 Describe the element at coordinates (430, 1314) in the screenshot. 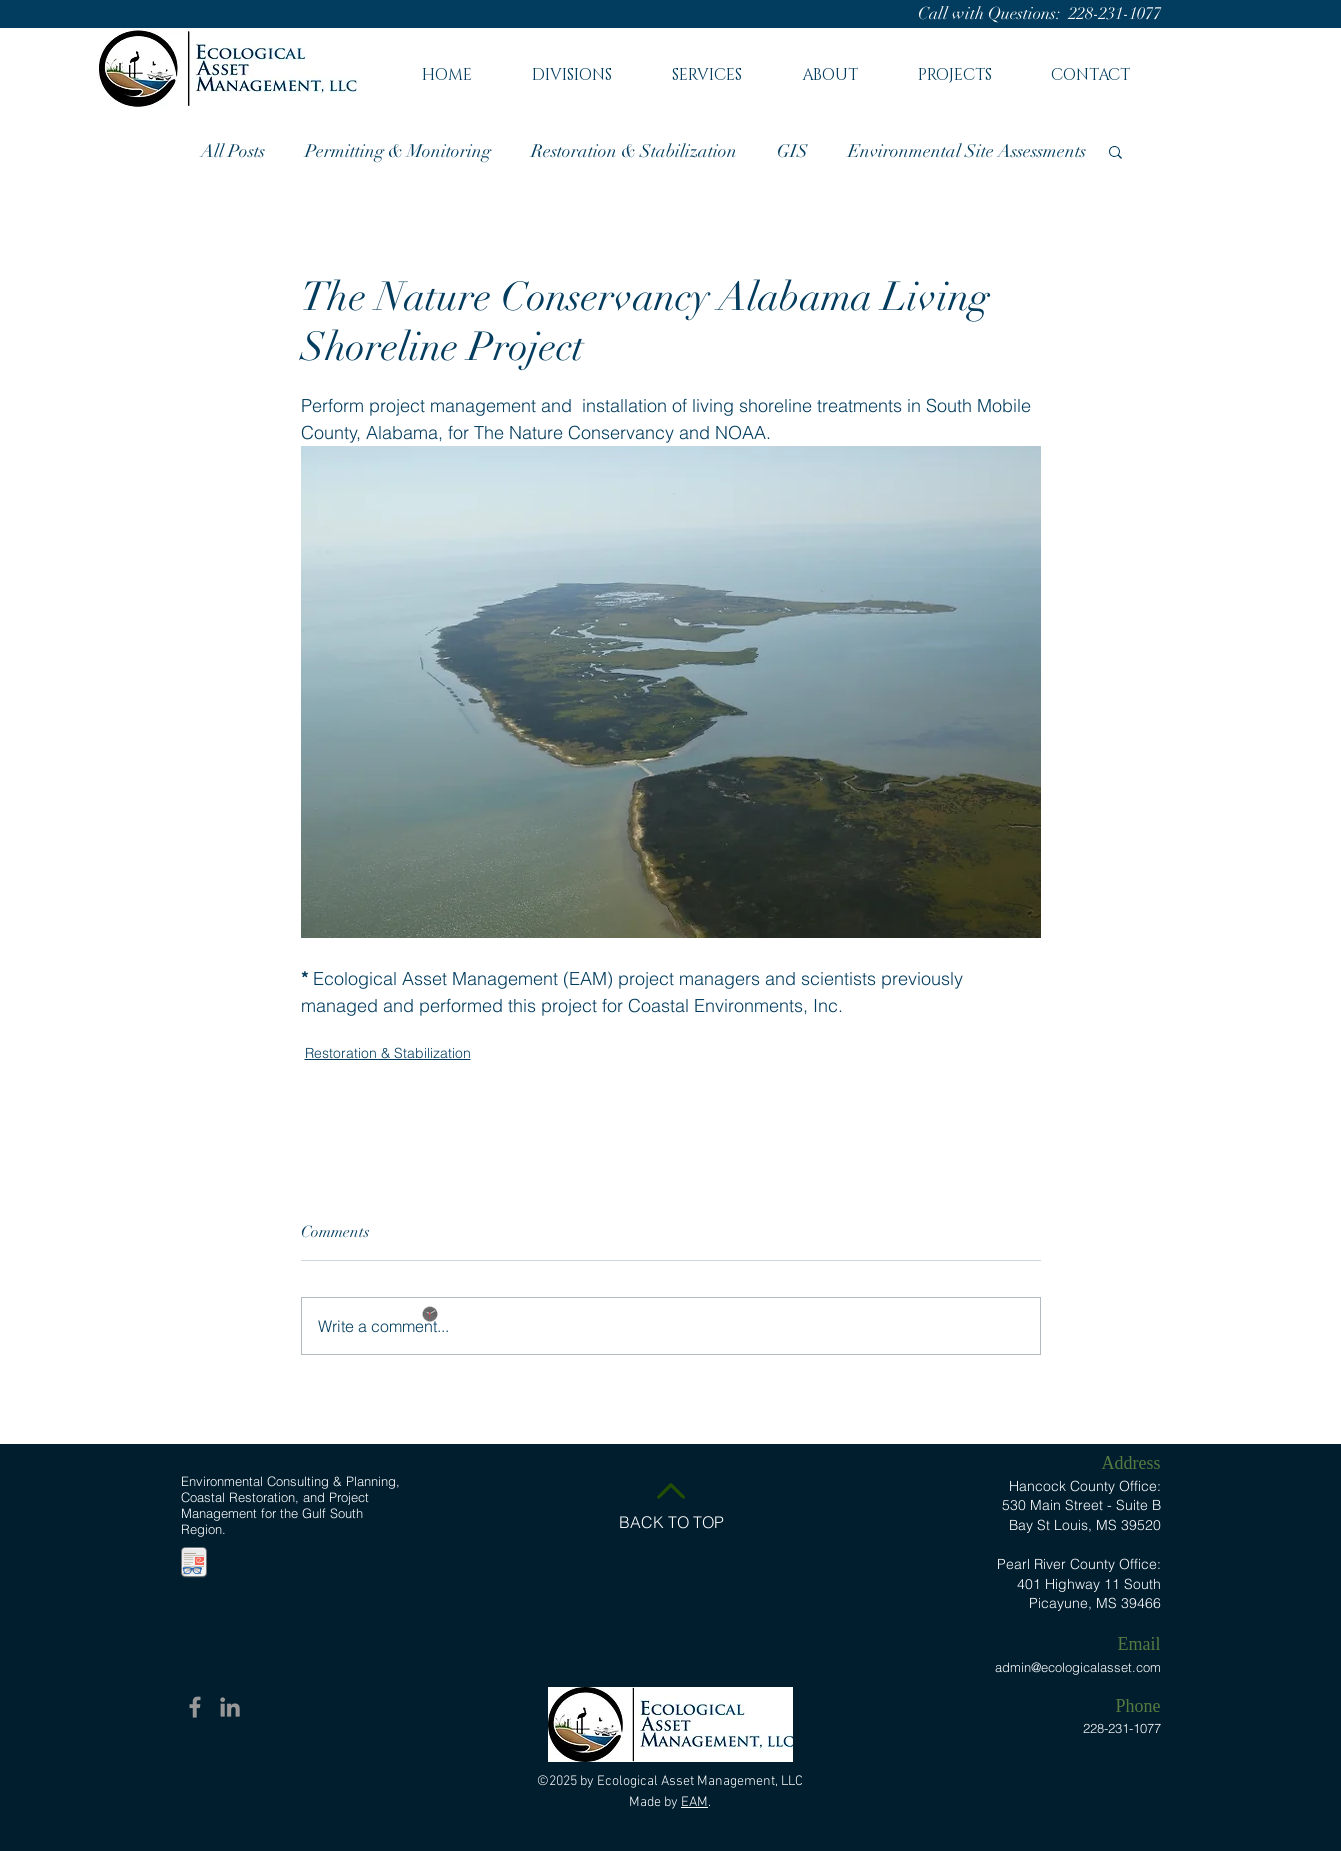

I see `open the clocks app` at that location.